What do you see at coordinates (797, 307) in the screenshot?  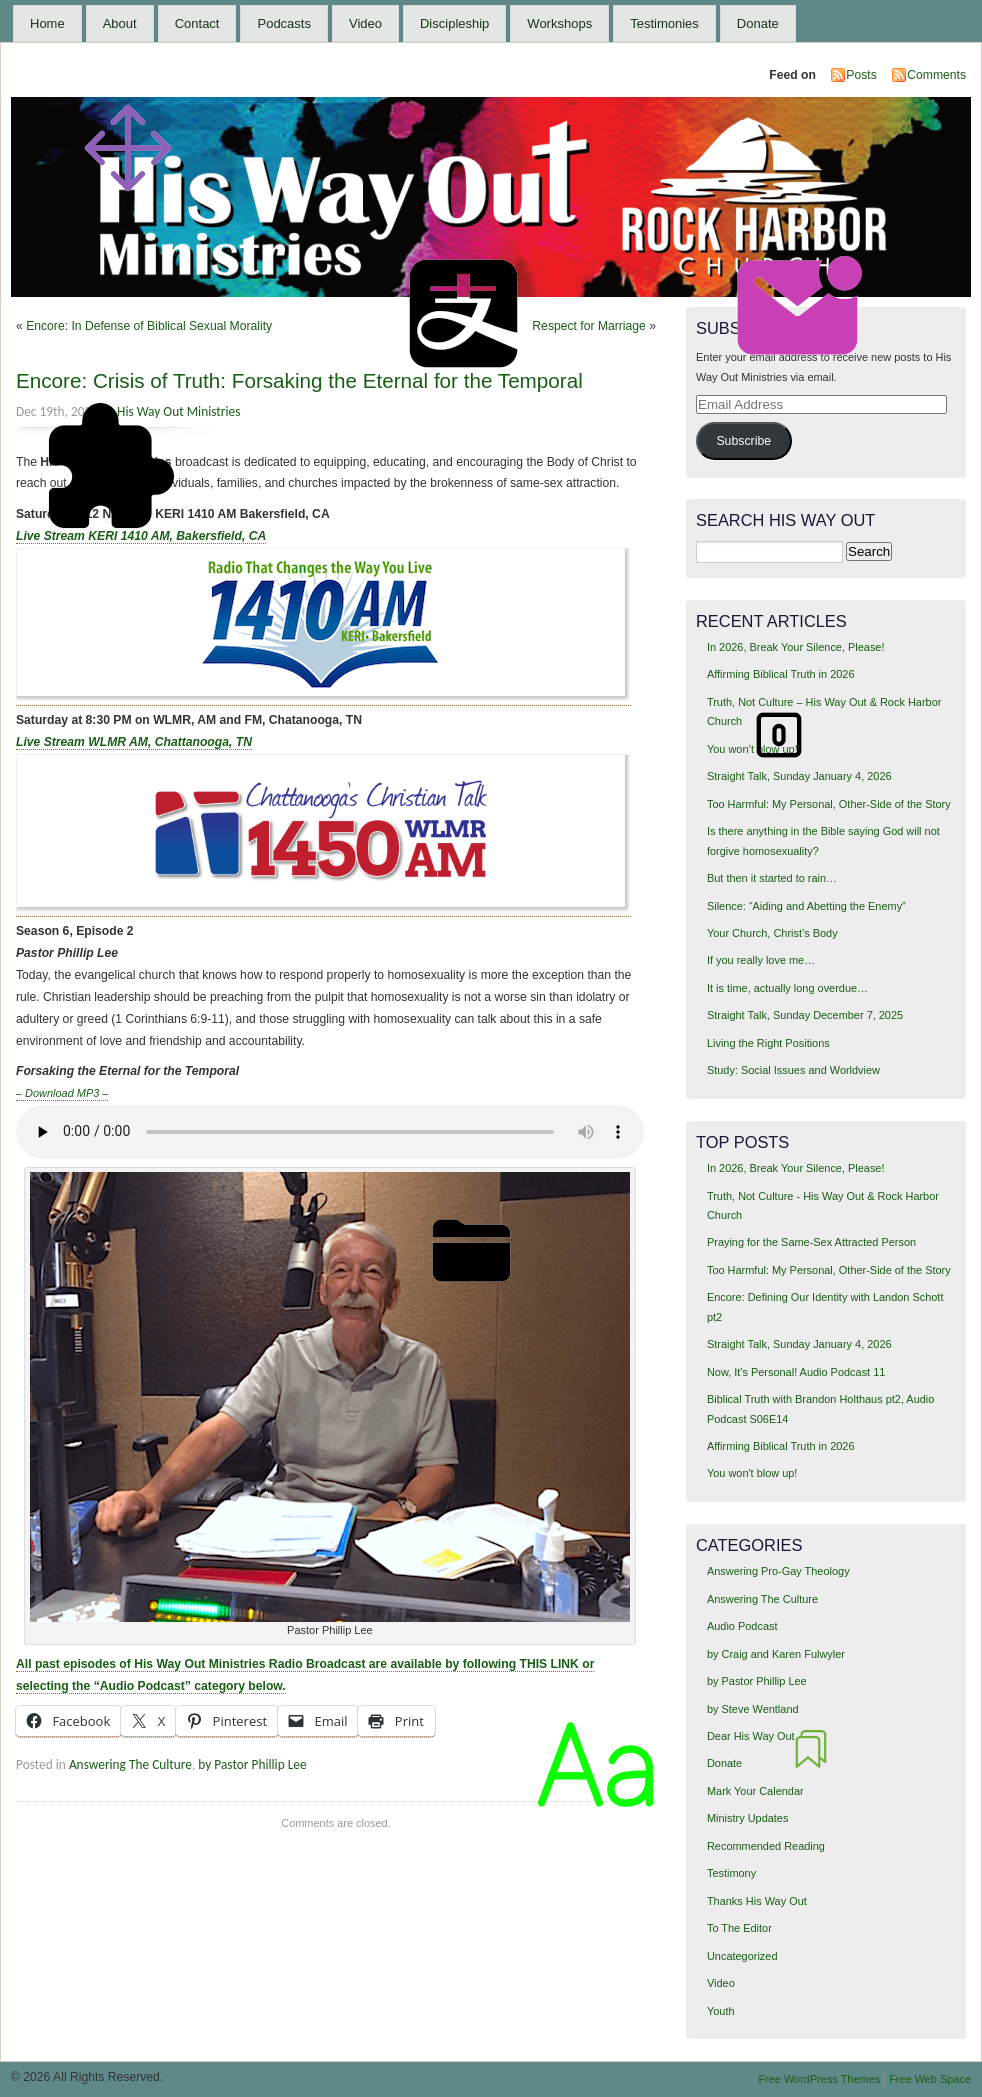 I see `indicates new unread email` at bounding box center [797, 307].